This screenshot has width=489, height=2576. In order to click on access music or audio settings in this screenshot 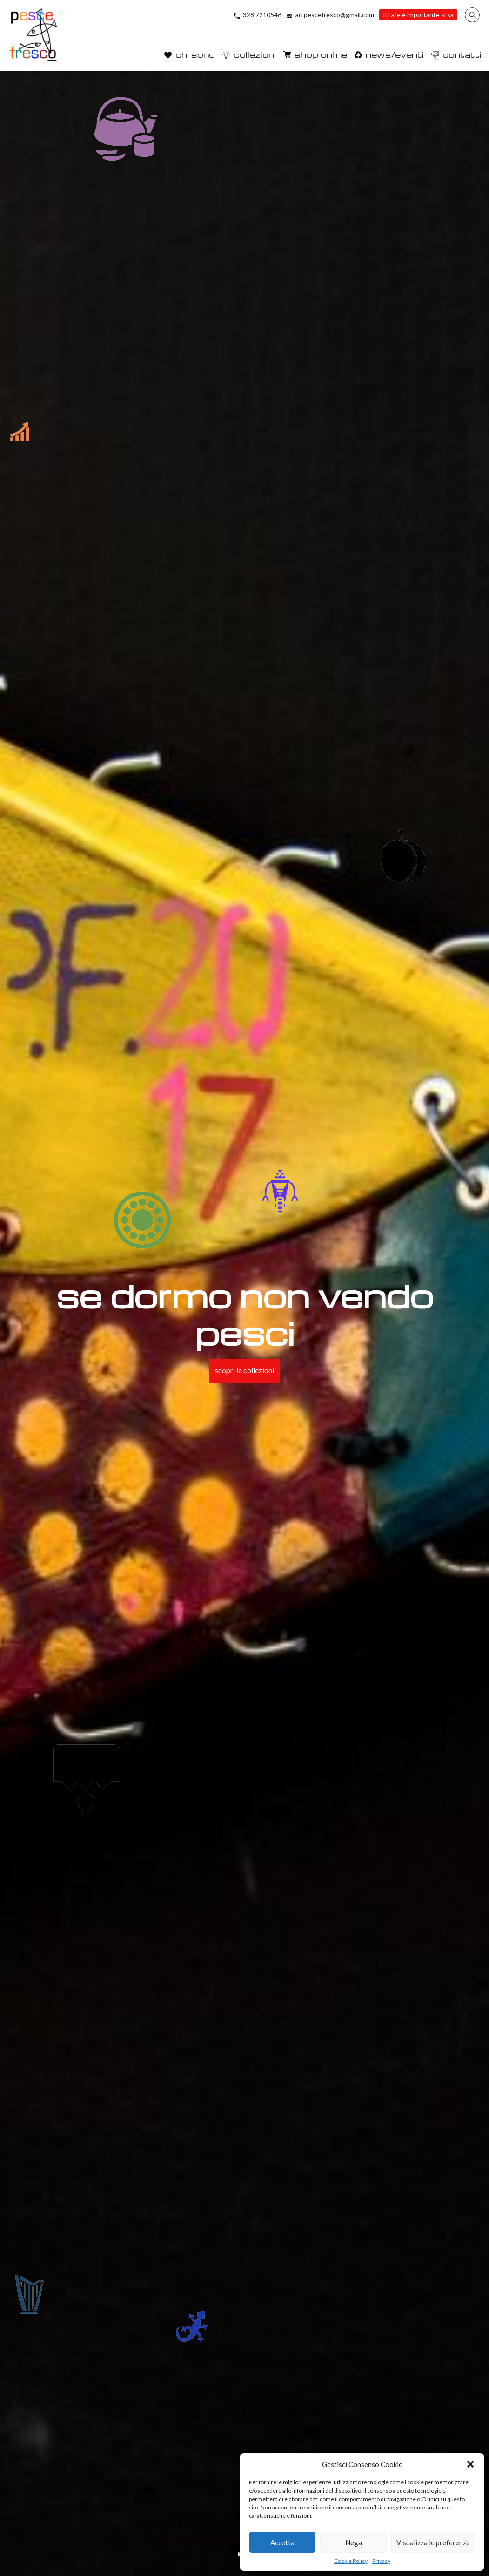, I will do `click(29, 2294)`.